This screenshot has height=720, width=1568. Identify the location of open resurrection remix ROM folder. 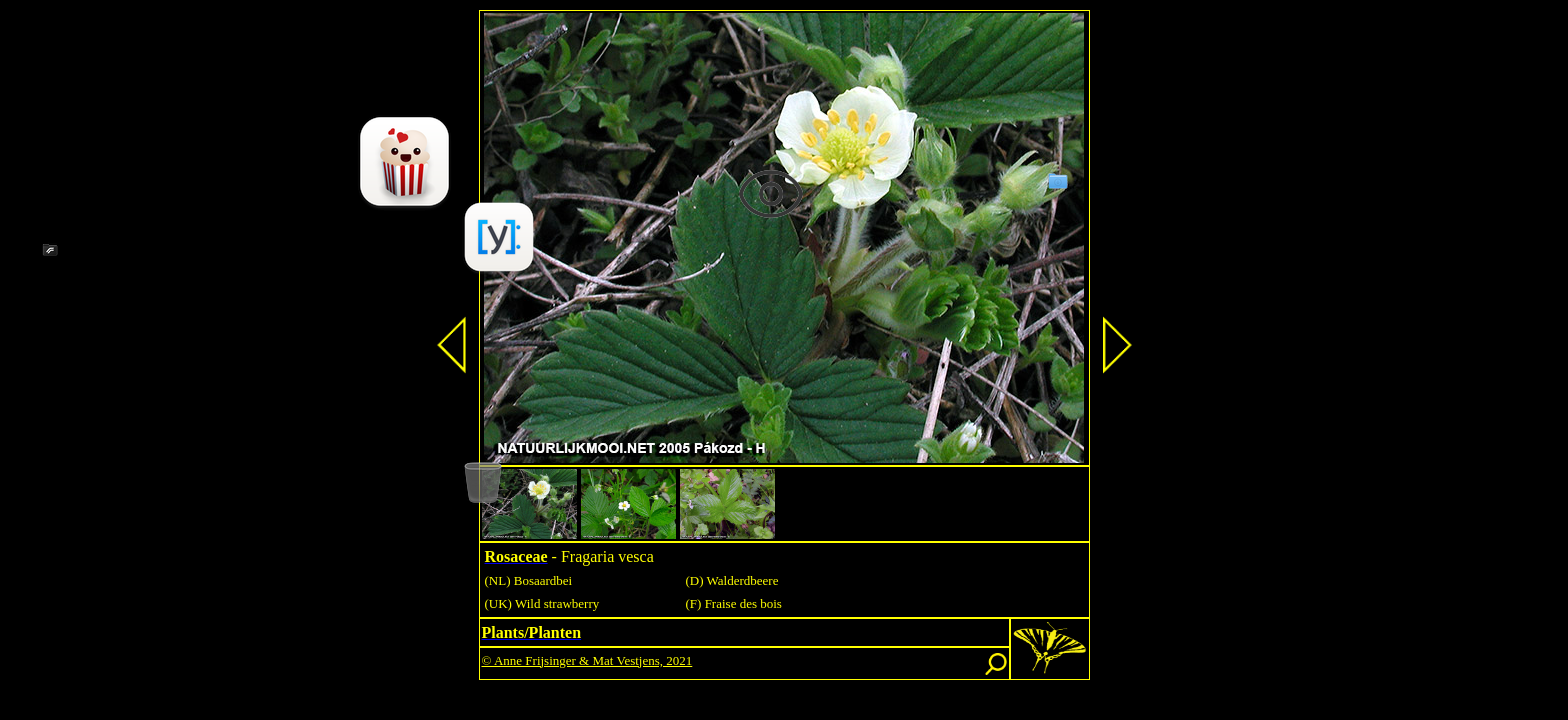
(50, 250).